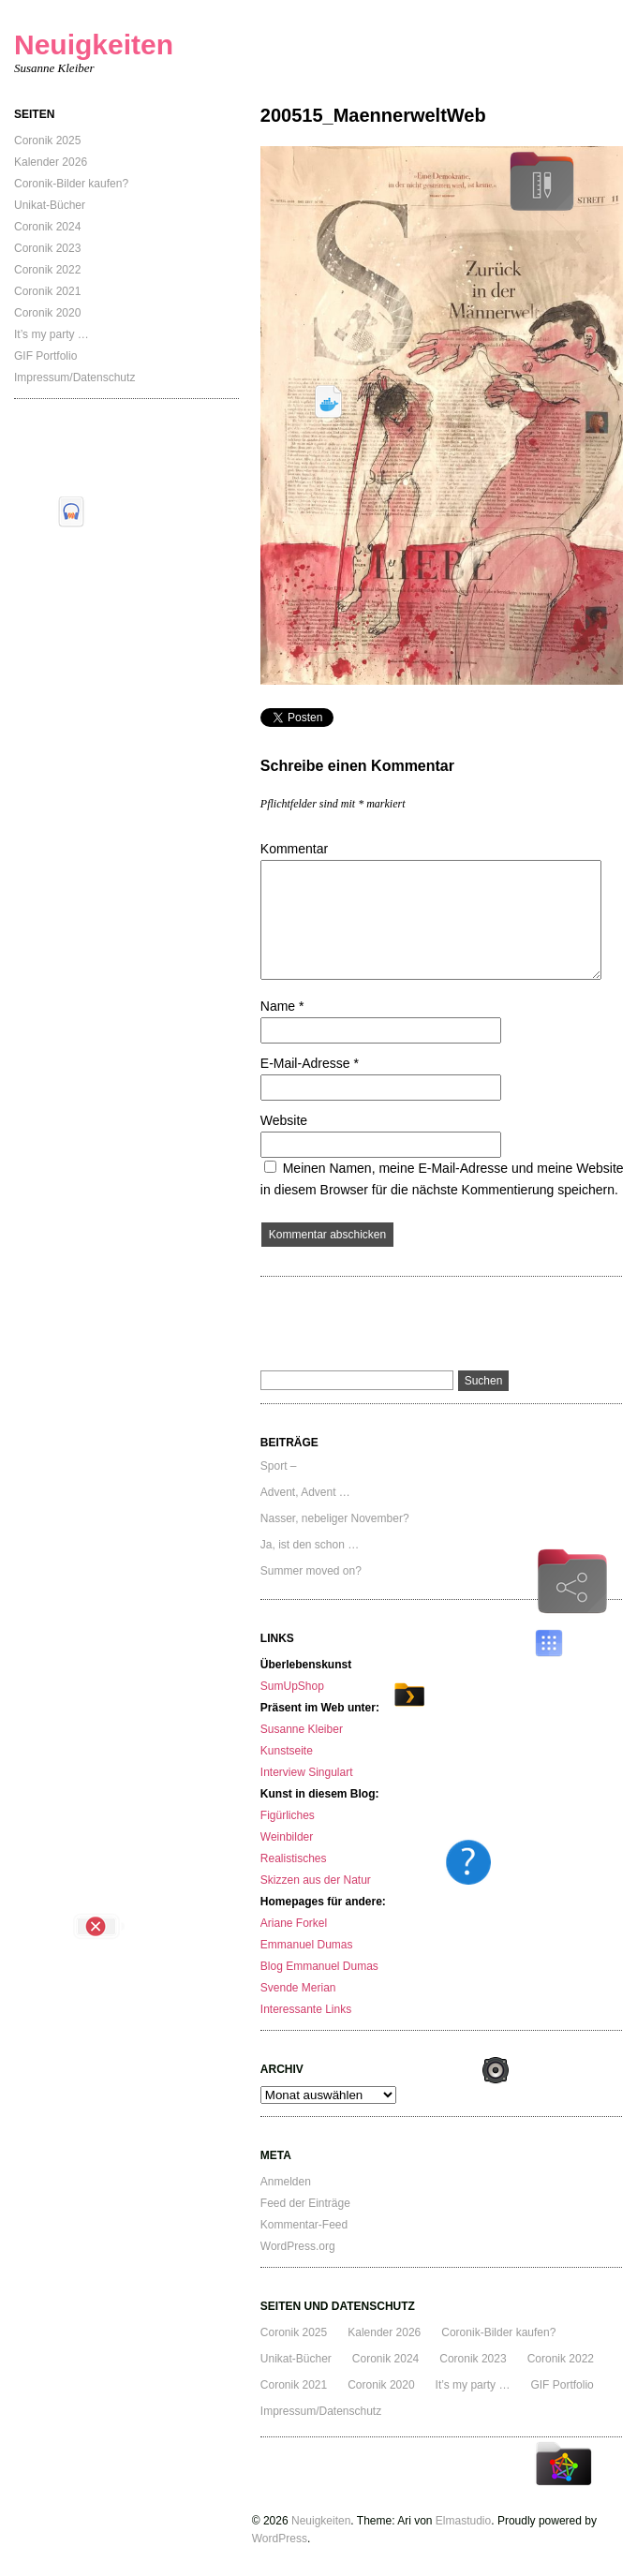  I want to click on open fediverse-related files and content, so click(563, 2465).